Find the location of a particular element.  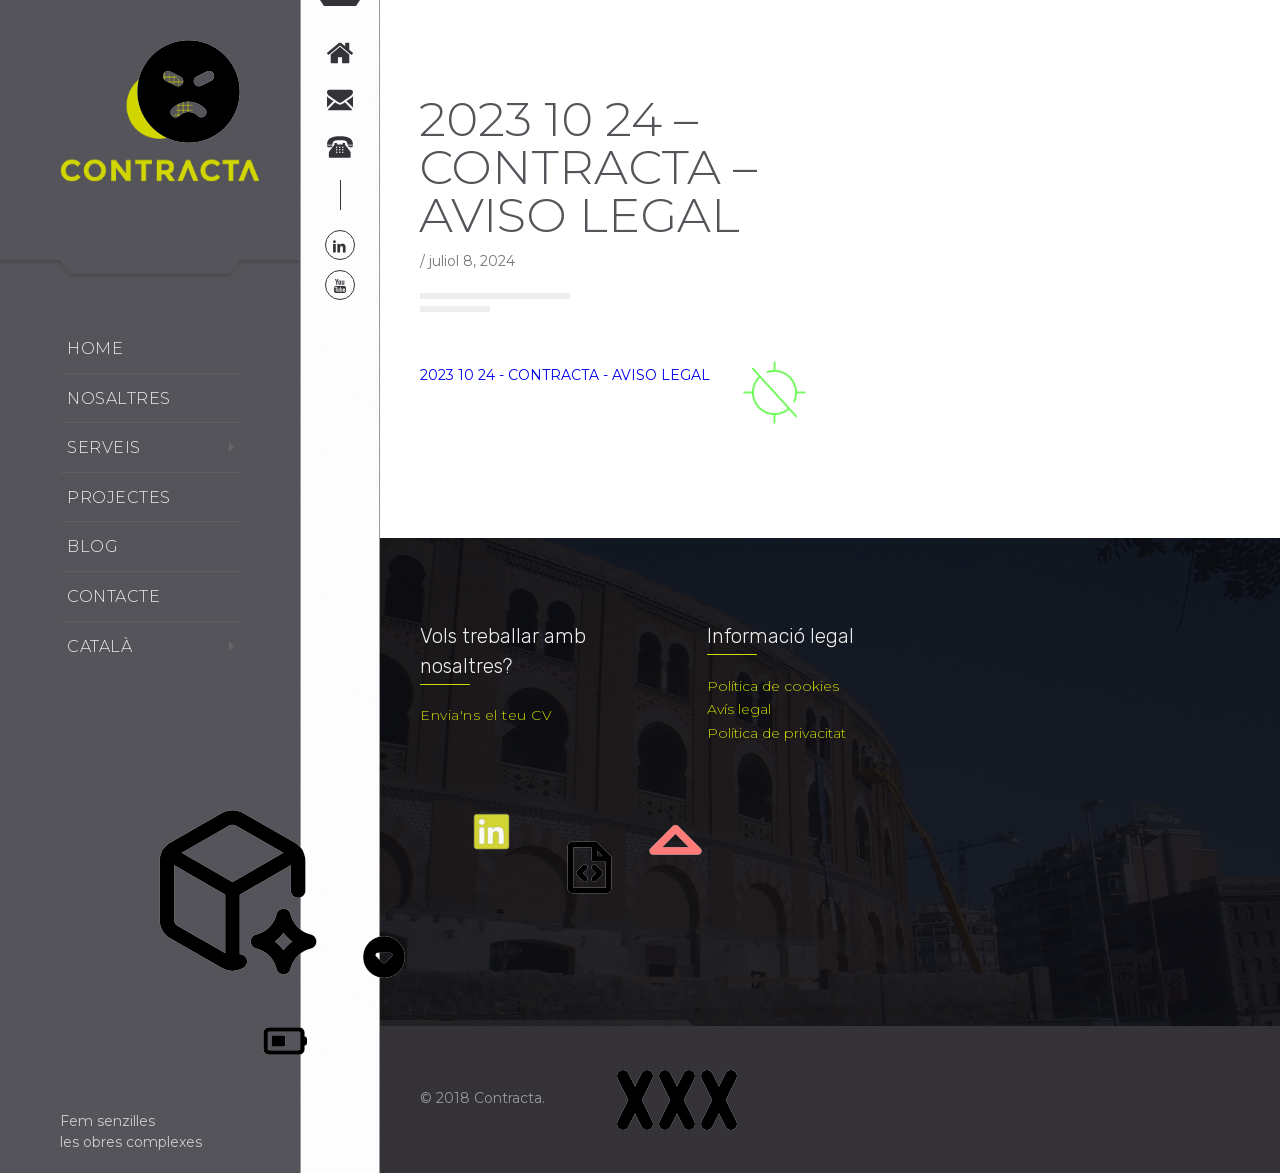

select angry mood or emotion is located at coordinates (188, 91).